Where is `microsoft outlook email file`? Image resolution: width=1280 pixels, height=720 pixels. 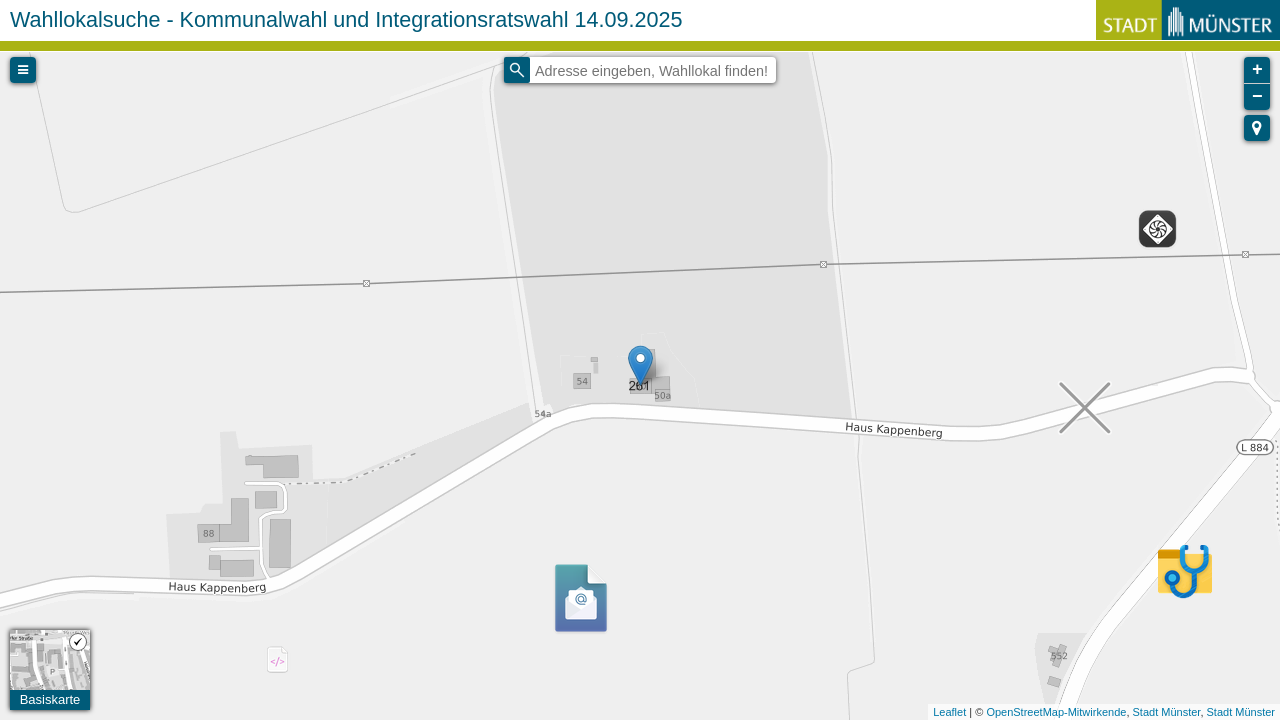
microsoft outlook email file is located at coordinates (581, 598).